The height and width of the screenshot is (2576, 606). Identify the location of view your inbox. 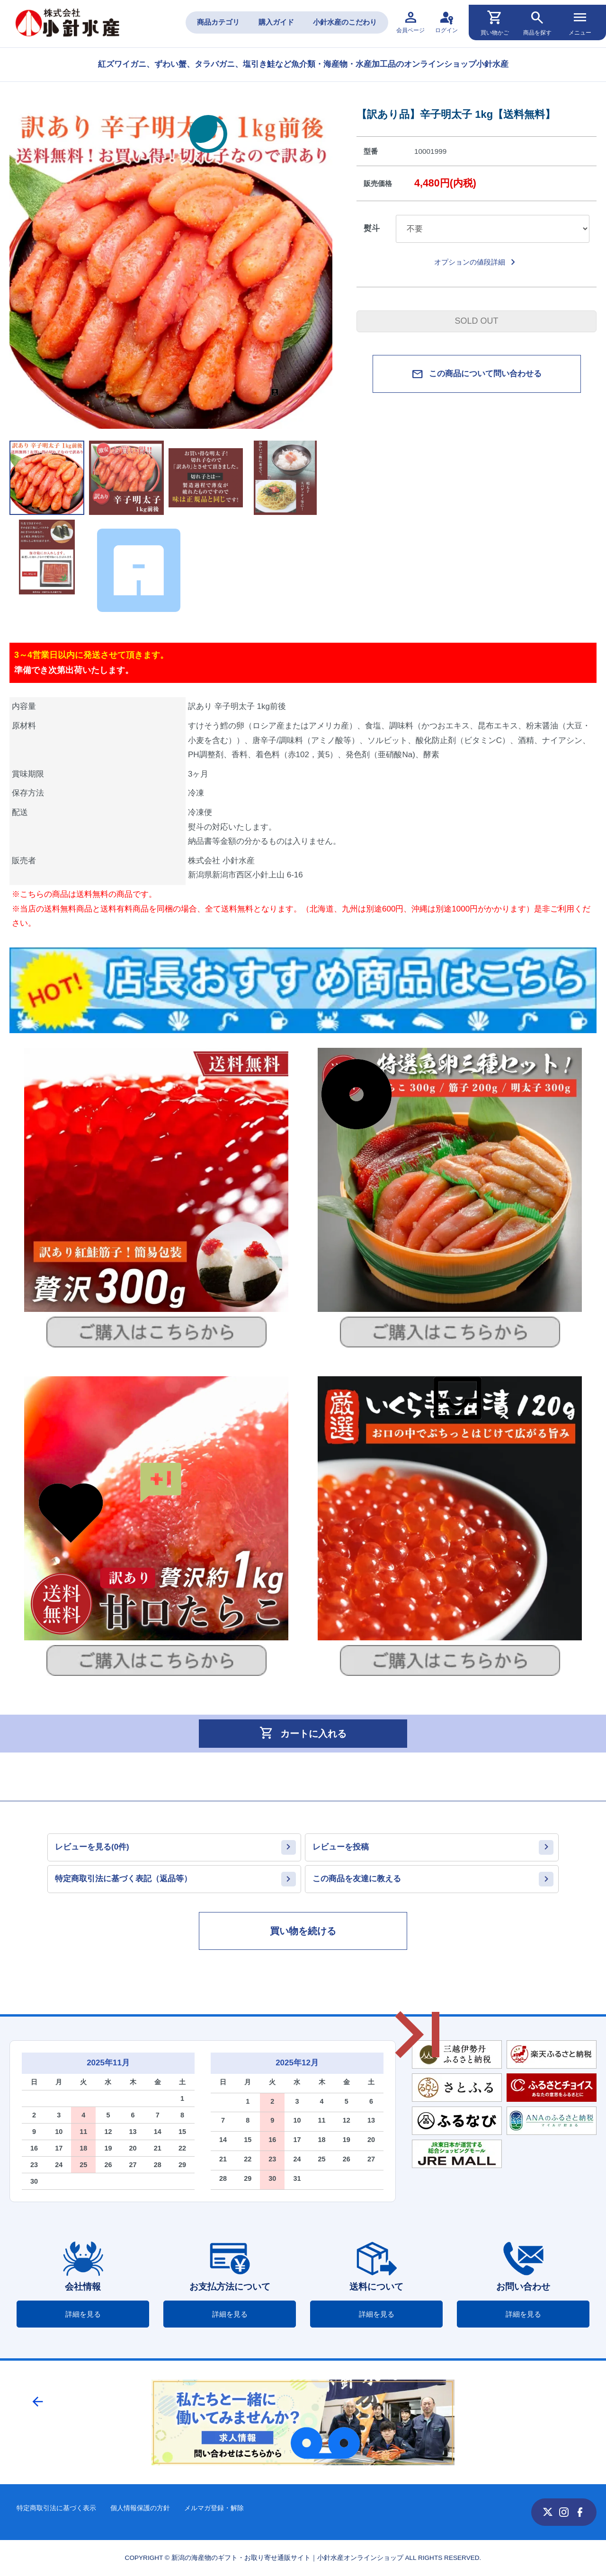
(457, 1398).